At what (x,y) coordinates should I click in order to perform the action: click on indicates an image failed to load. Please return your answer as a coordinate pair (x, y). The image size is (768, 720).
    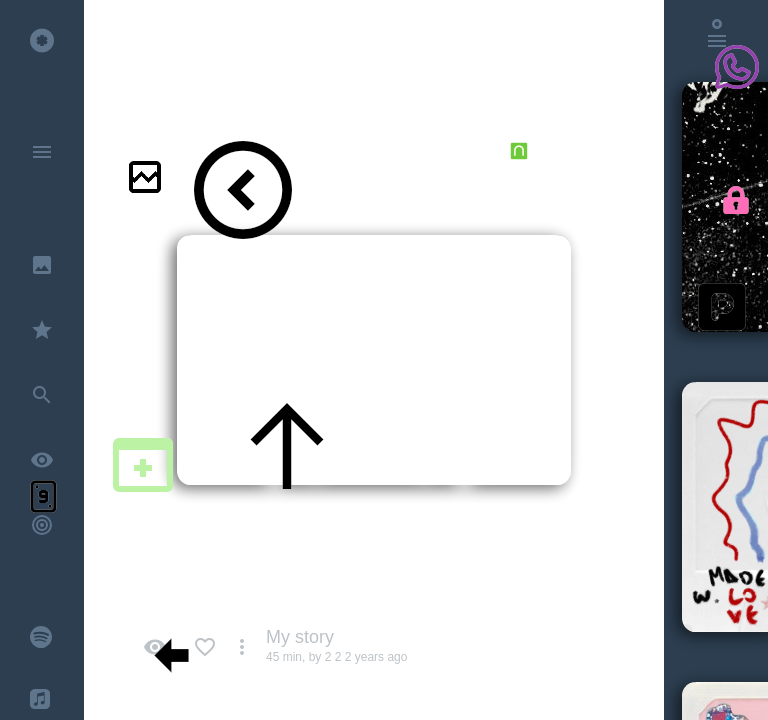
    Looking at the image, I should click on (145, 177).